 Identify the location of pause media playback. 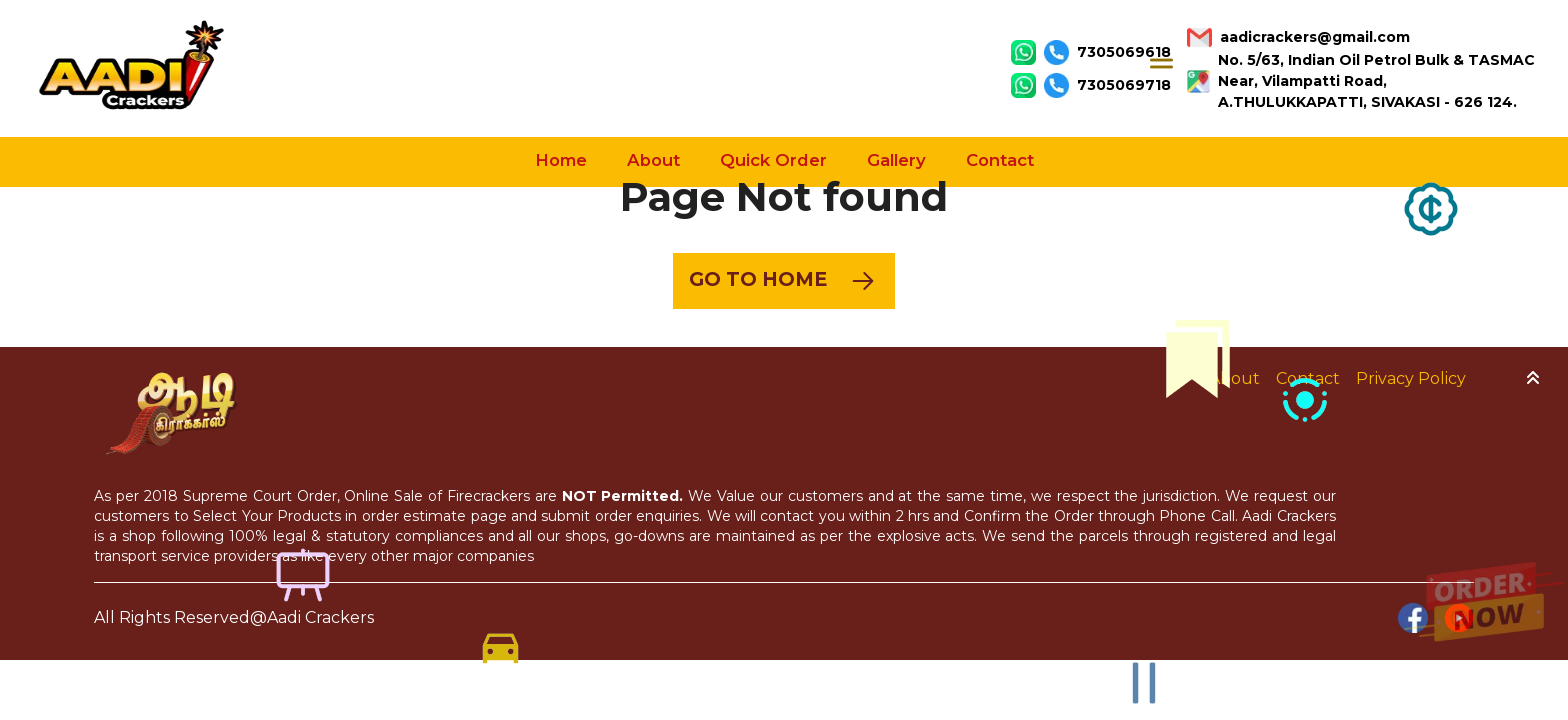
(1144, 683).